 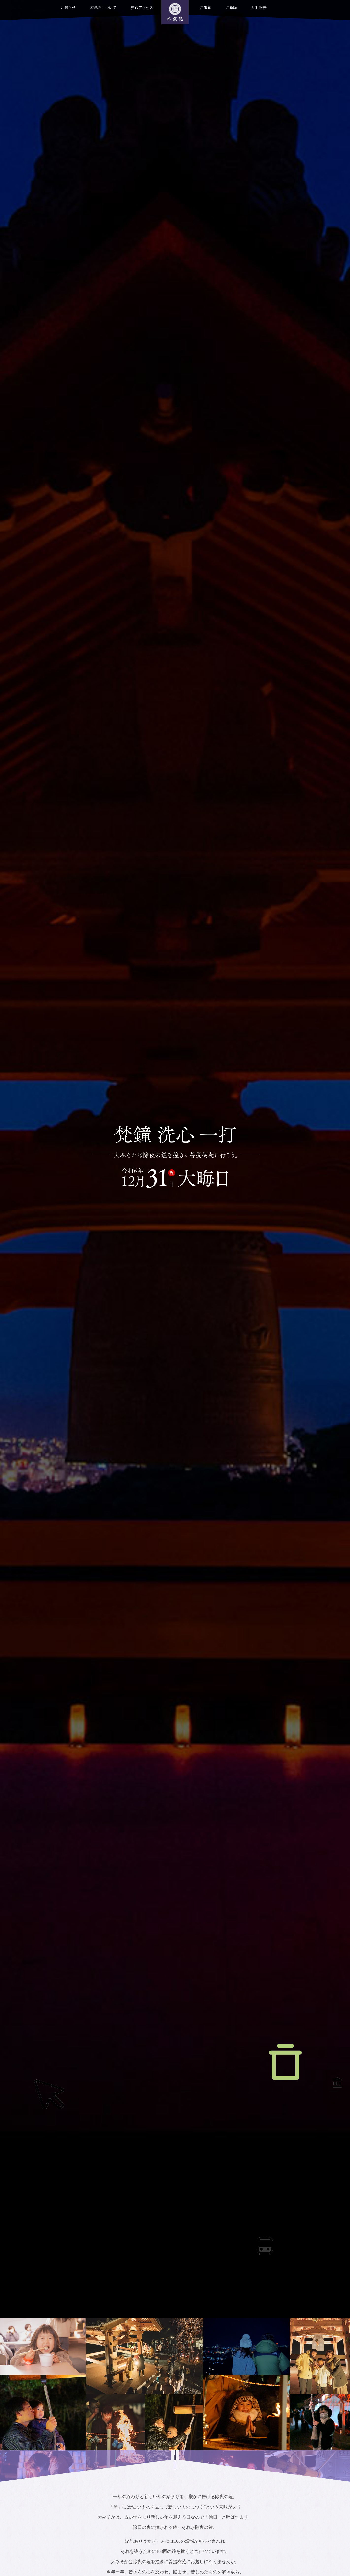 I want to click on access banking or financial services, so click(x=337, y=2083).